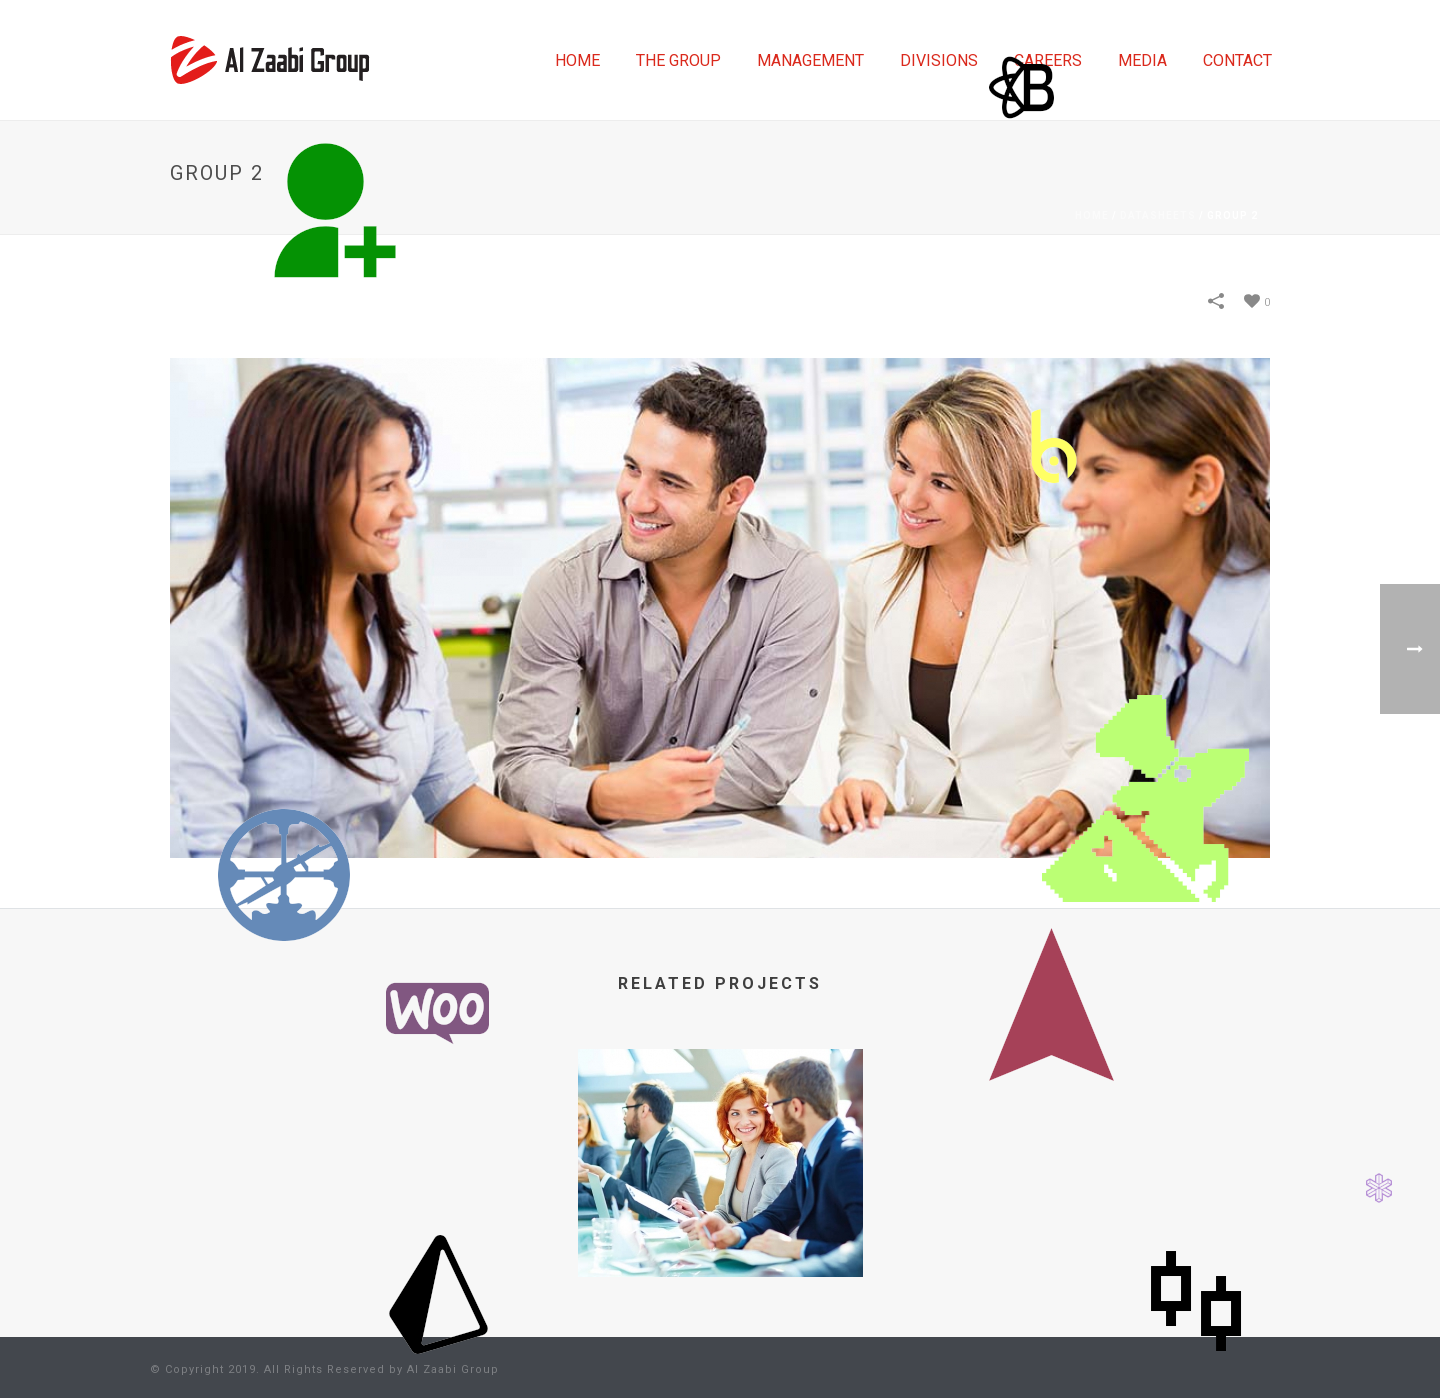 This screenshot has width=1440, height=1398. What do you see at coordinates (1379, 1188) in the screenshot?
I see `matternet company logo` at bounding box center [1379, 1188].